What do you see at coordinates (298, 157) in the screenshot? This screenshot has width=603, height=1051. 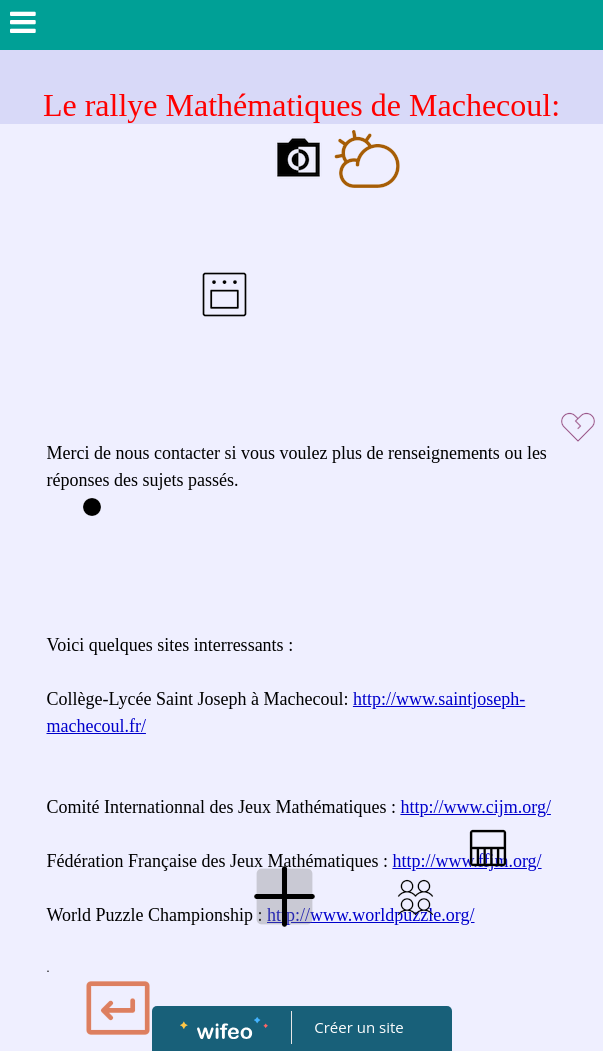 I see `apply black and white filter to photo` at bounding box center [298, 157].